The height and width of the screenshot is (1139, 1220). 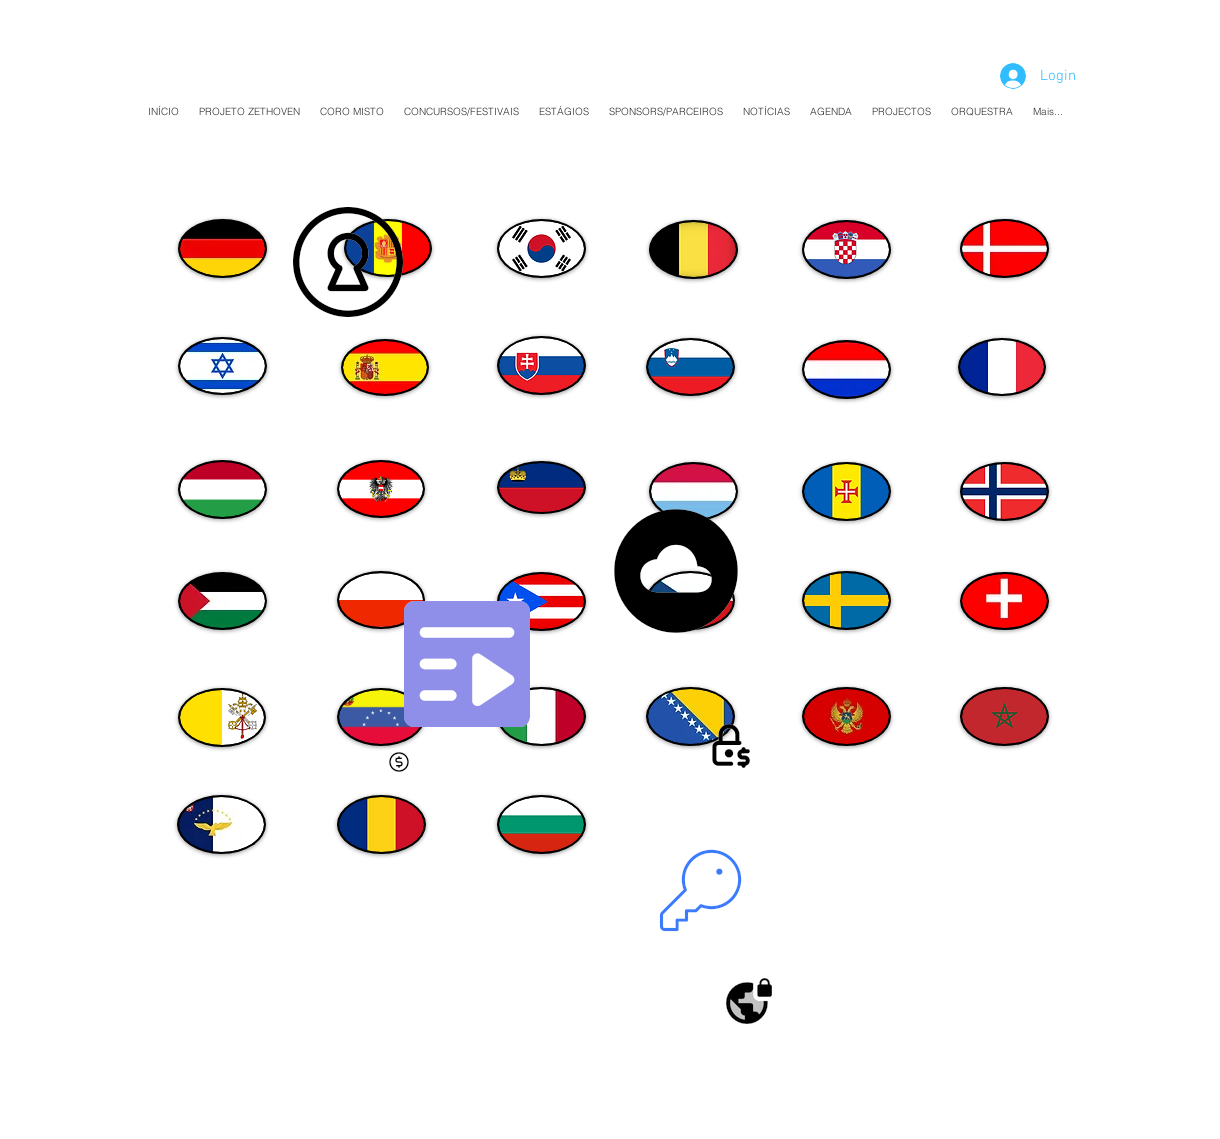 What do you see at coordinates (676, 571) in the screenshot?
I see `access cloud storage` at bounding box center [676, 571].